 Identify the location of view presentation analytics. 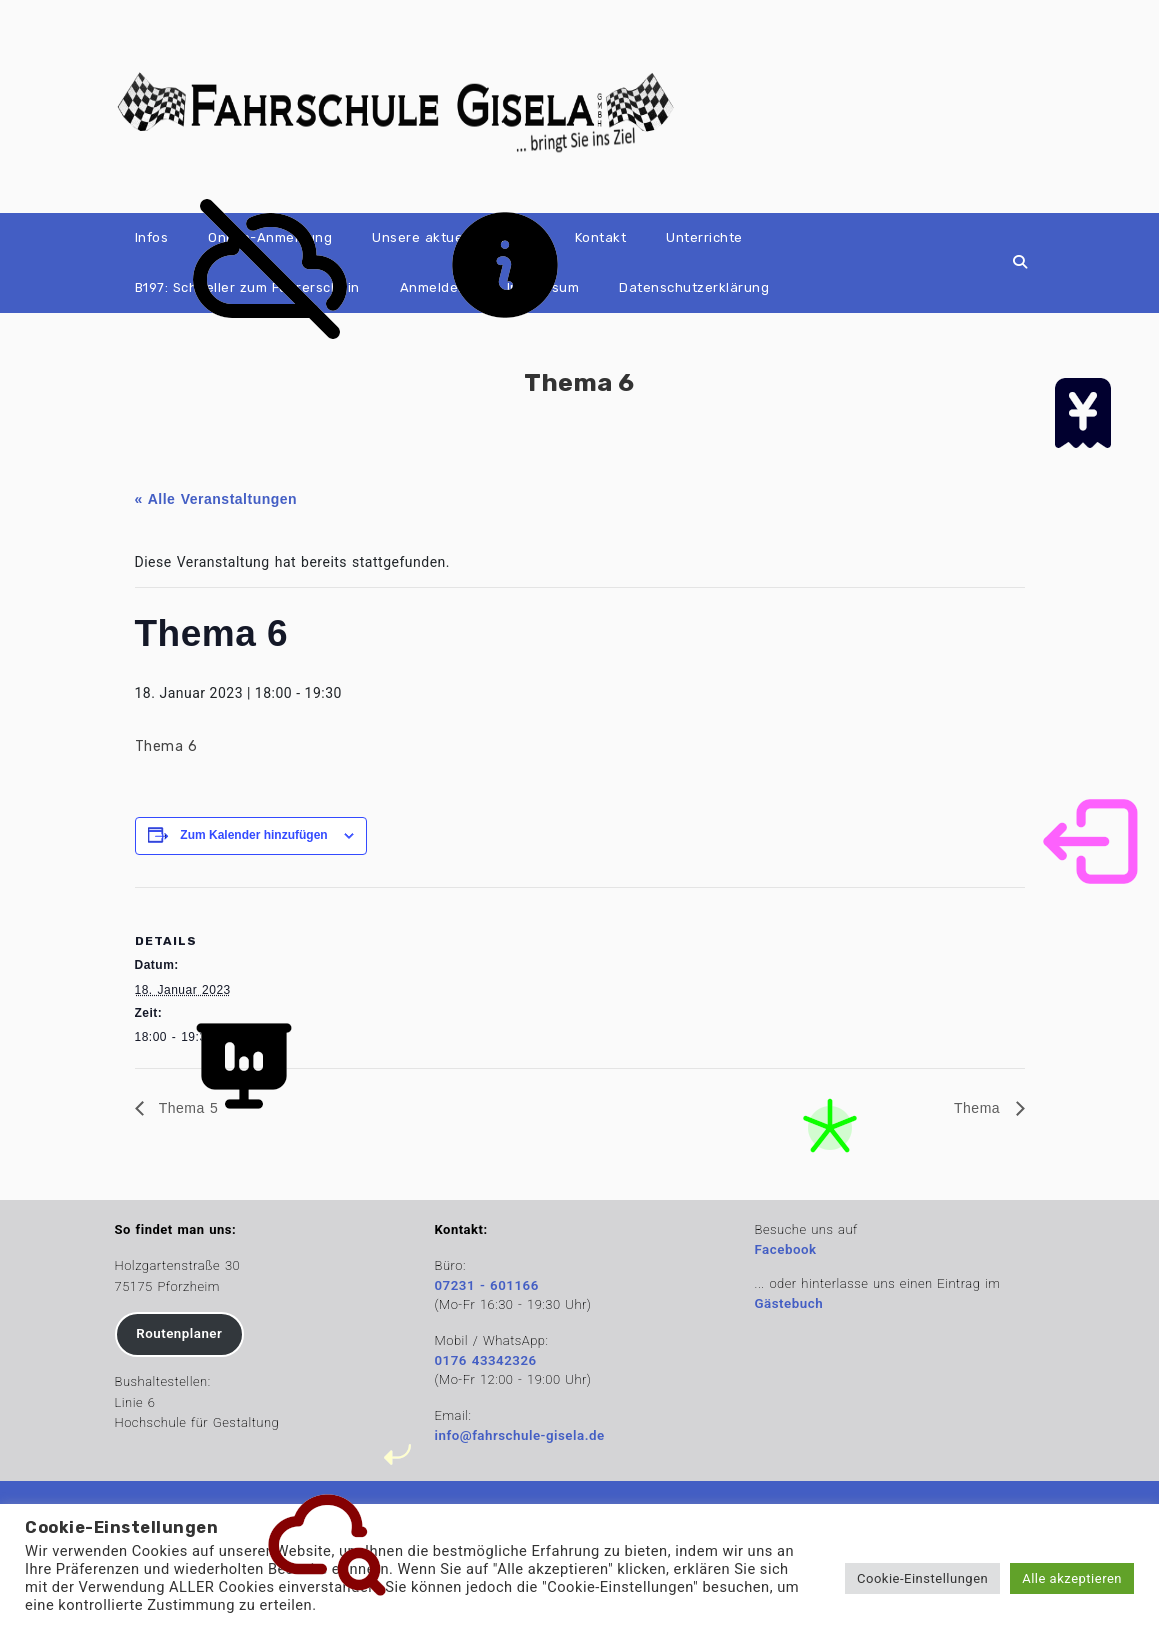
(244, 1066).